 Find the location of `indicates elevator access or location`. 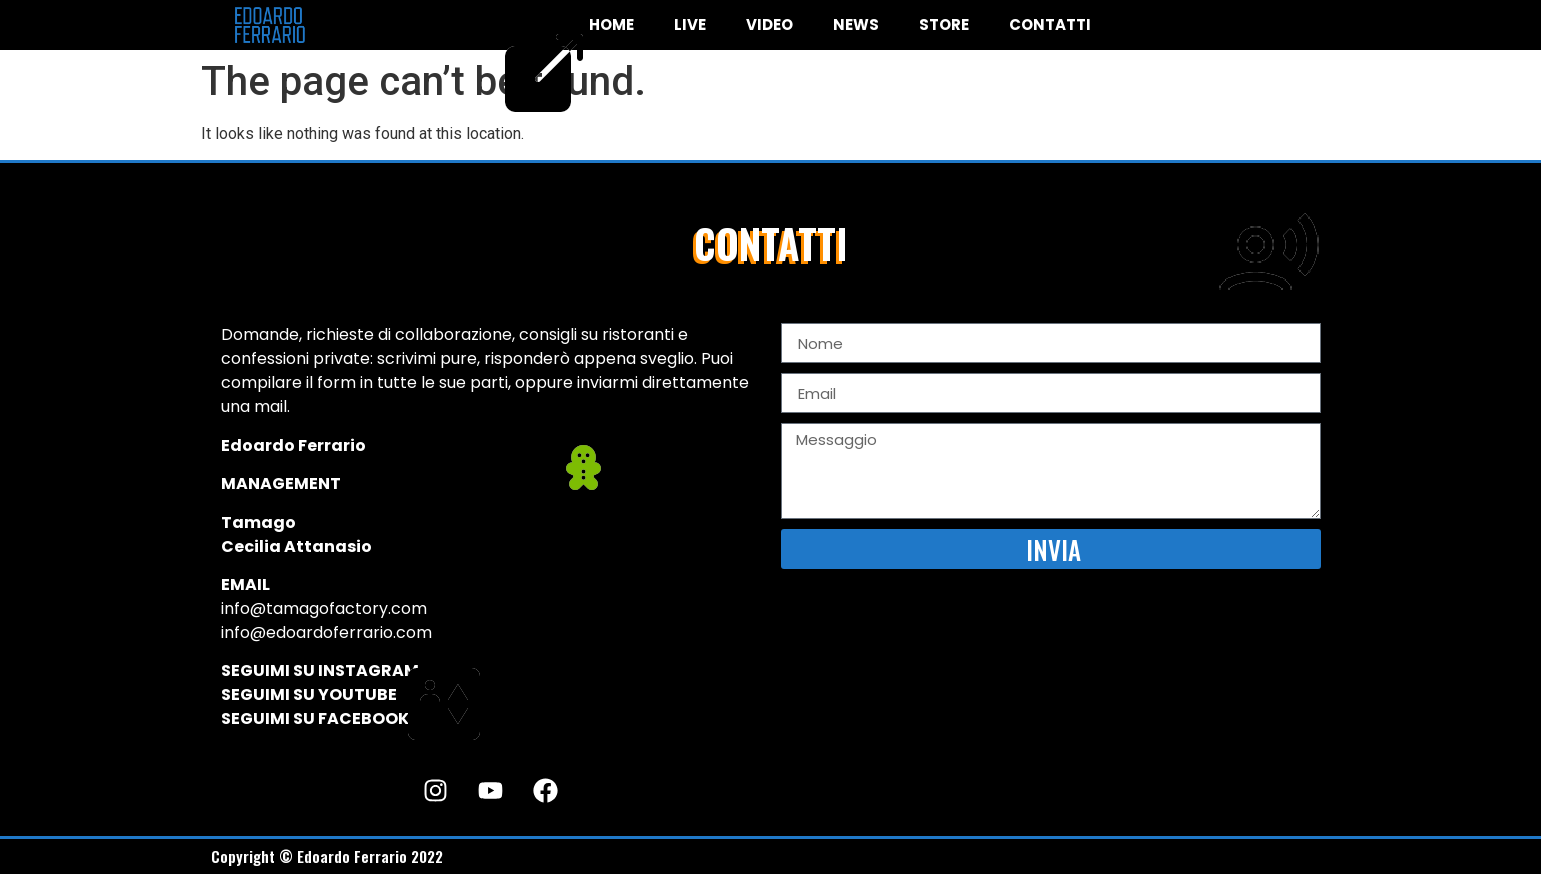

indicates elevator access or location is located at coordinates (444, 704).